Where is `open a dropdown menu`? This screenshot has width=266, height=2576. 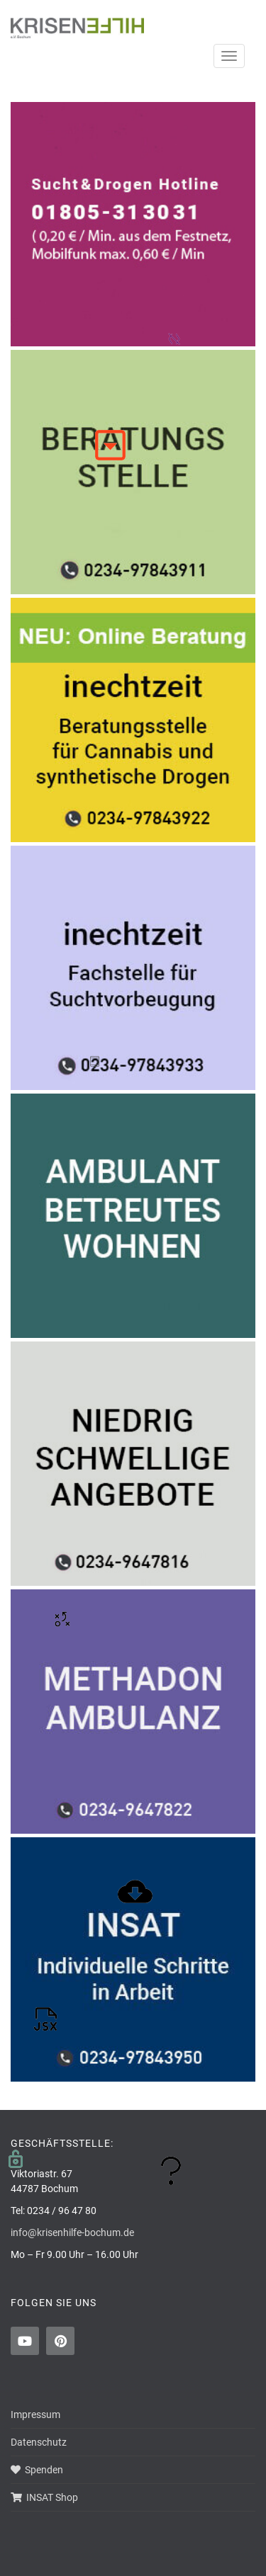
open a dropdown menu is located at coordinates (110, 445).